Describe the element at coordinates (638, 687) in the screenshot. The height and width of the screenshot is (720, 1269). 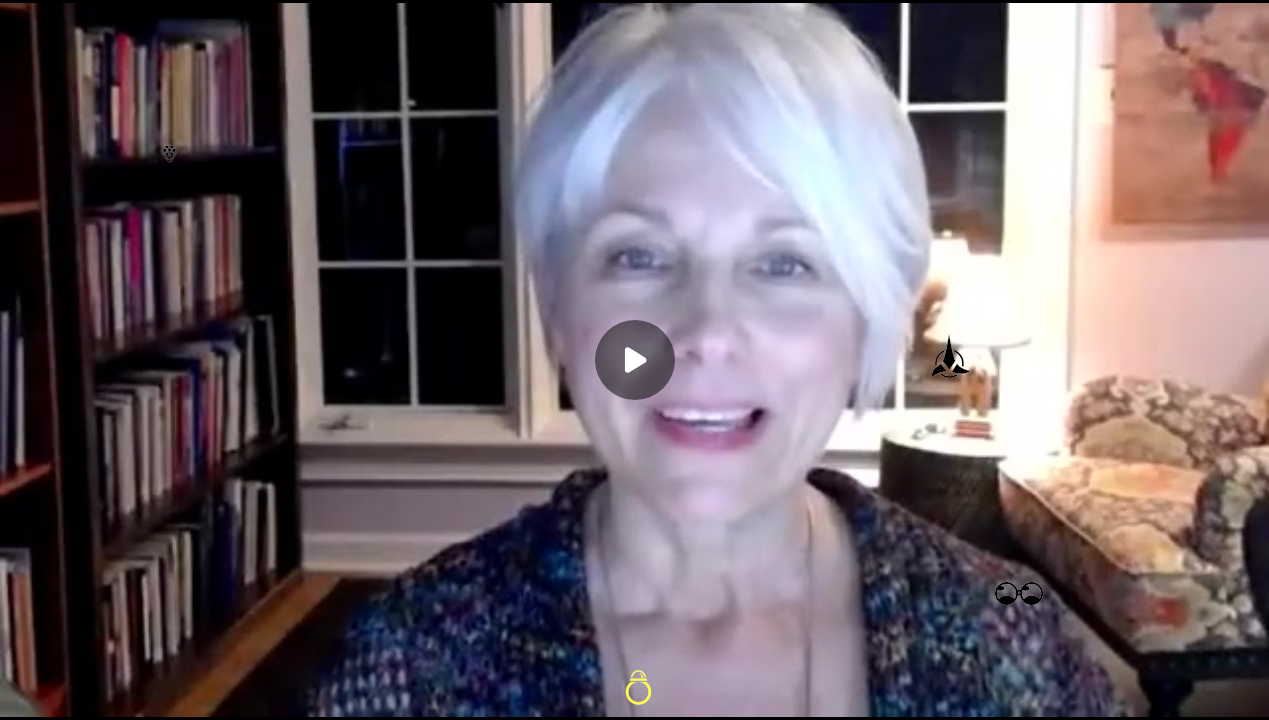
I see `access global or worldwide settings` at that location.